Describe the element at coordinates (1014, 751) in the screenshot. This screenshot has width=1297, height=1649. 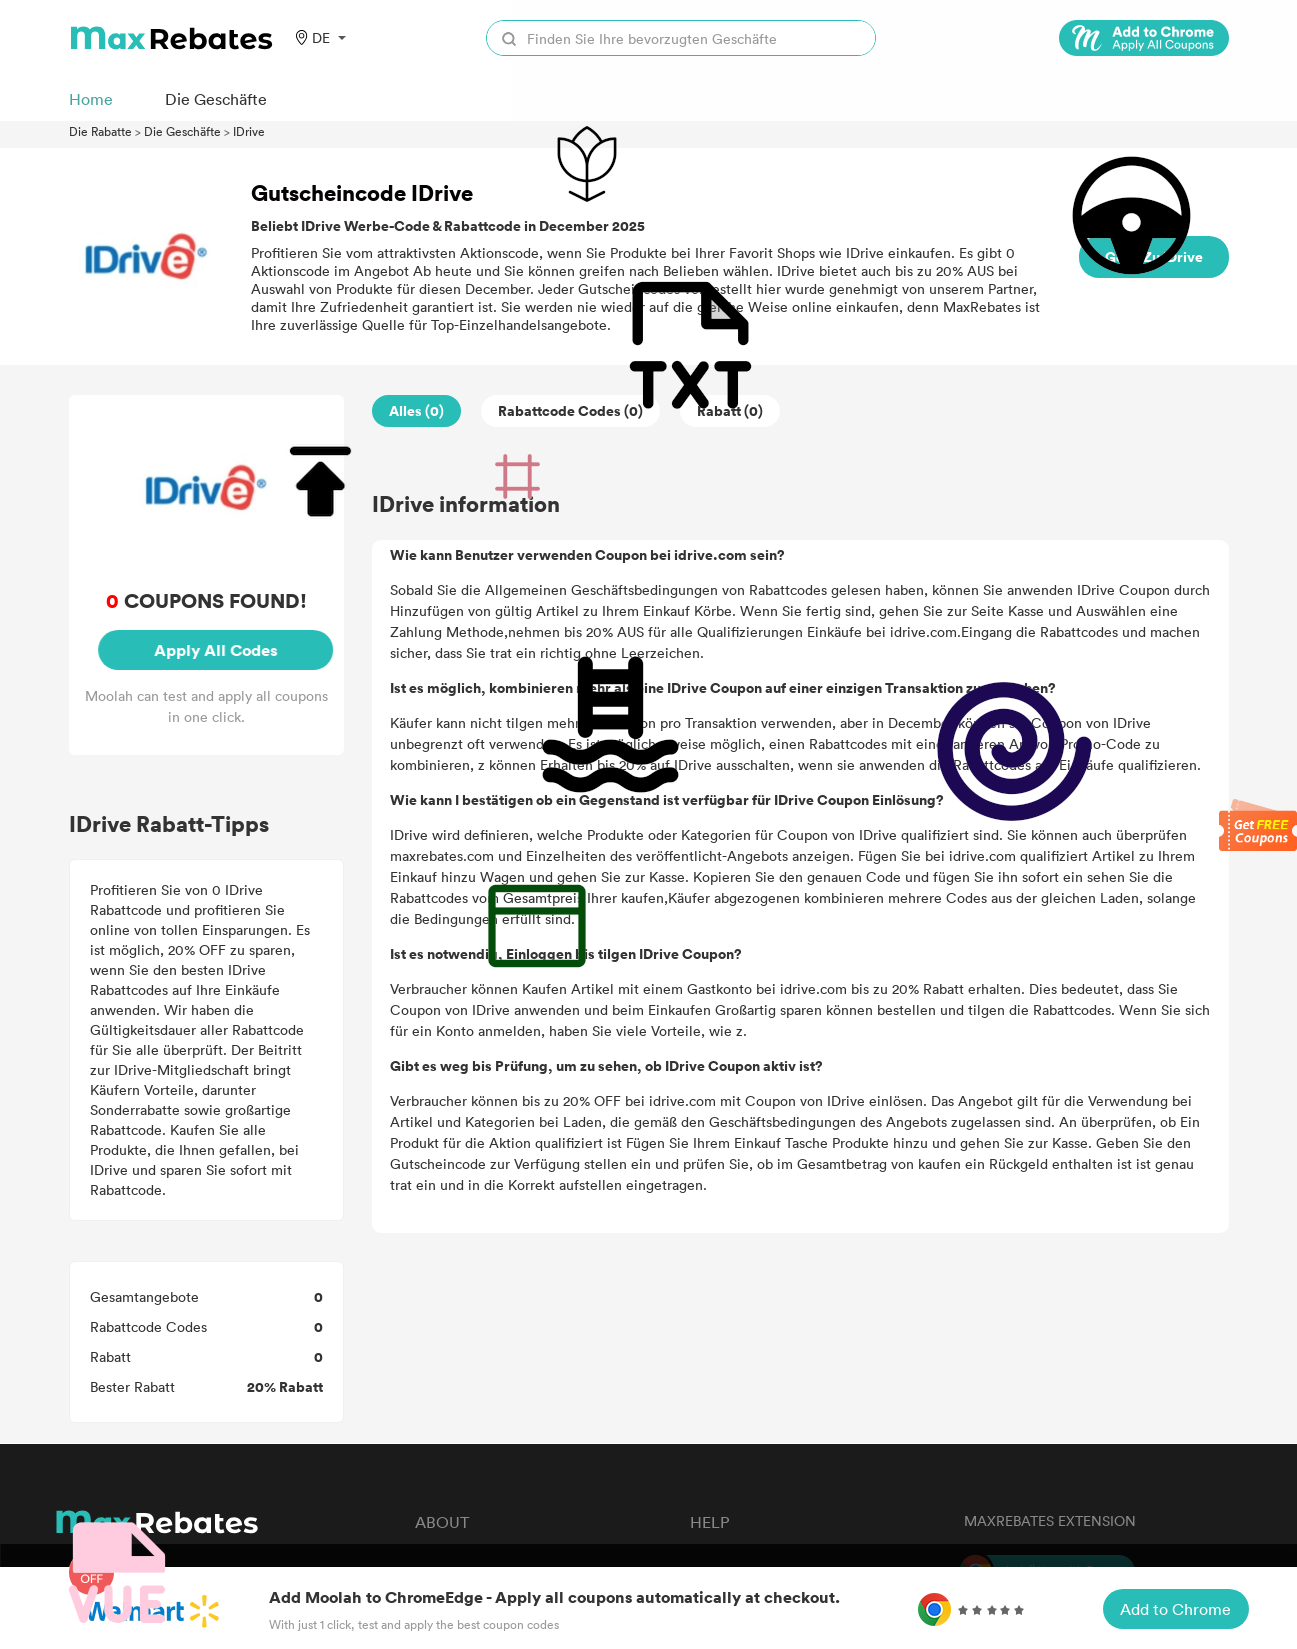
I see `indicates loading or processing in progress` at that location.